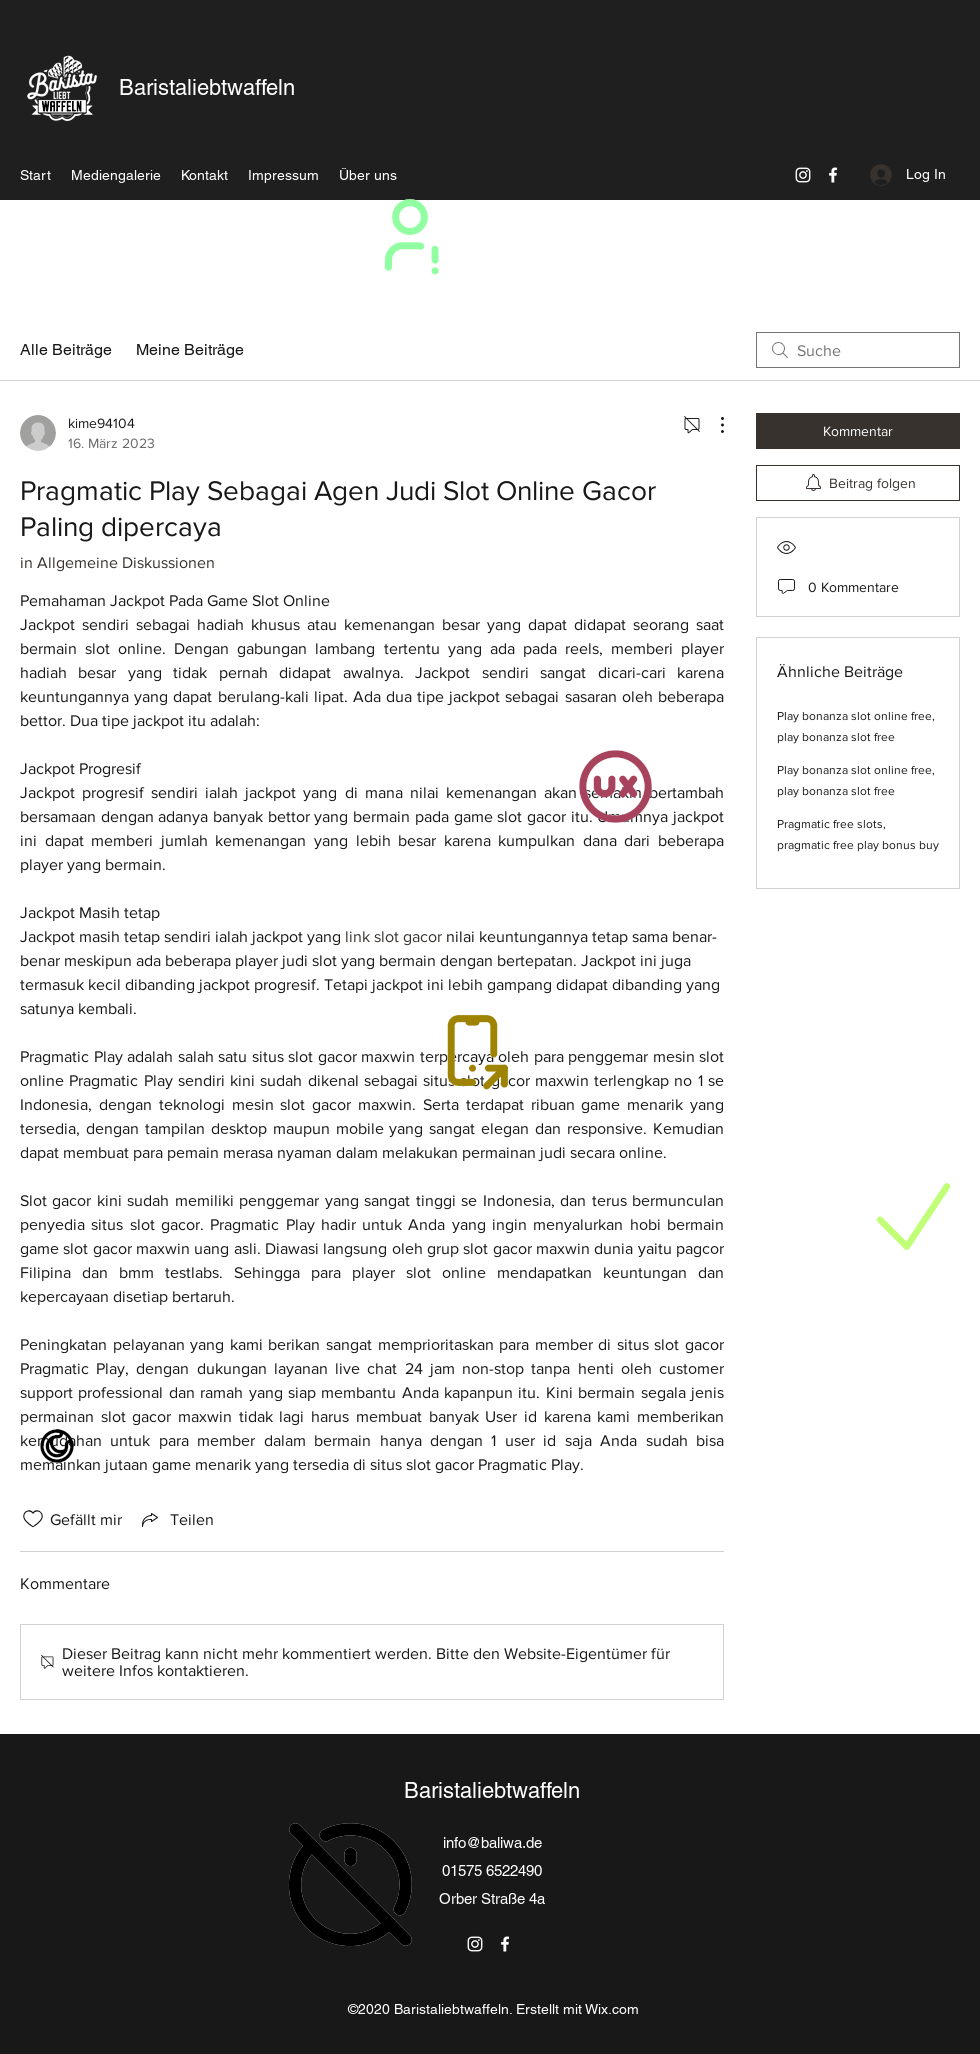 The height and width of the screenshot is (2054, 980). I want to click on open Cinema 4D application, so click(57, 1446).